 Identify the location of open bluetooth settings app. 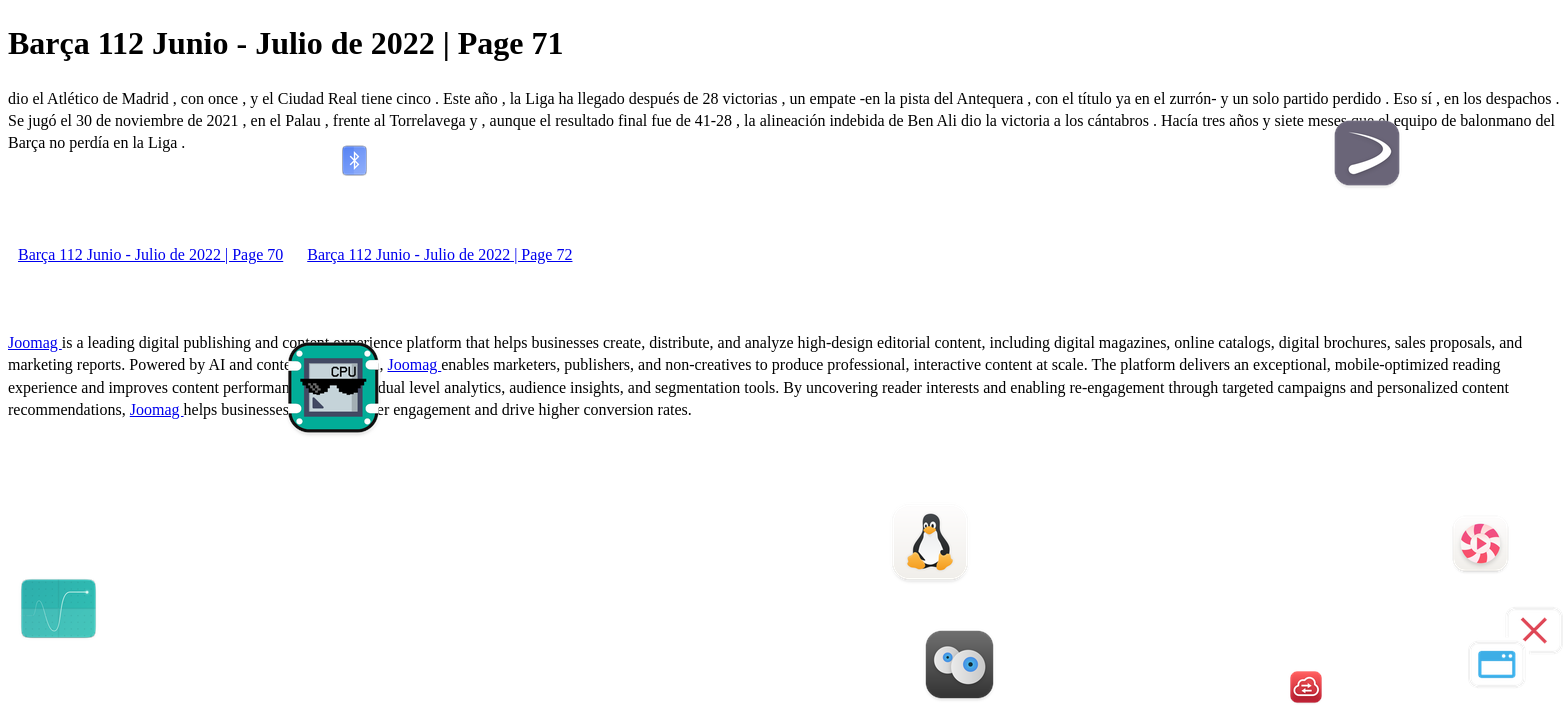
(354, 160).